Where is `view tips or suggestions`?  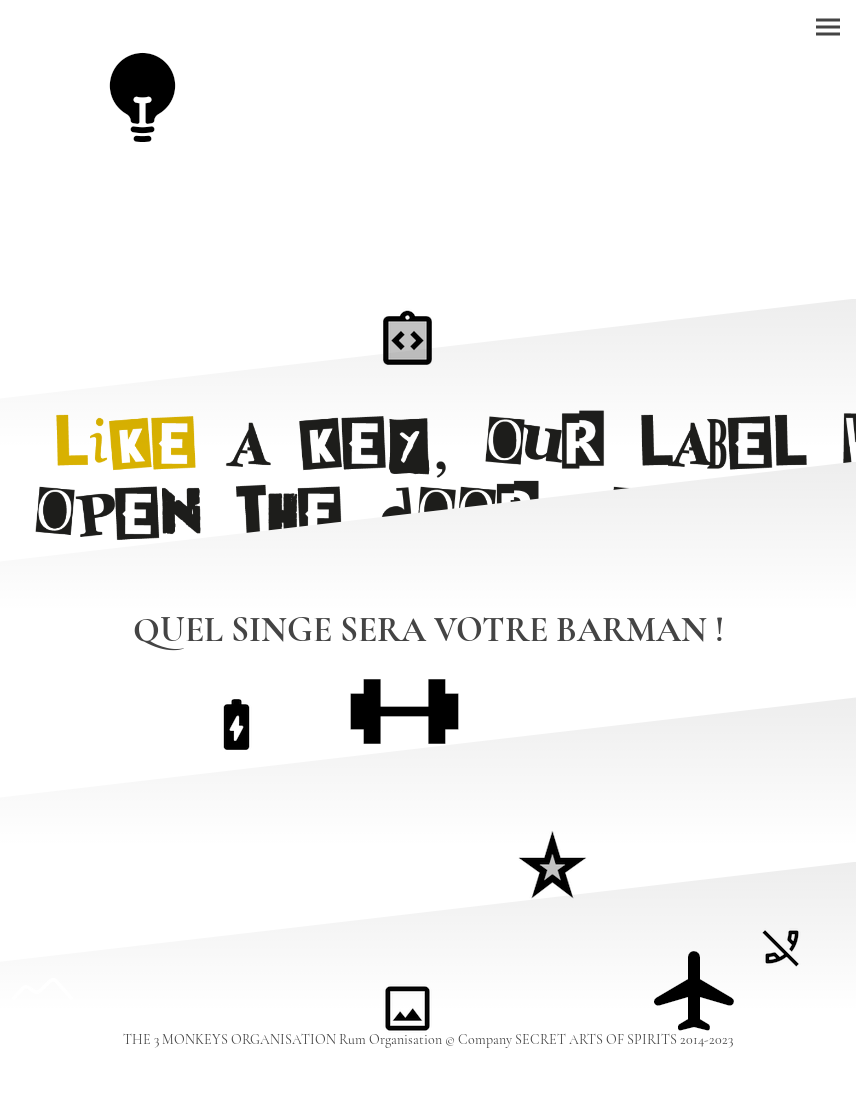 view tips or suggestions is located at coordinates (142, 97).